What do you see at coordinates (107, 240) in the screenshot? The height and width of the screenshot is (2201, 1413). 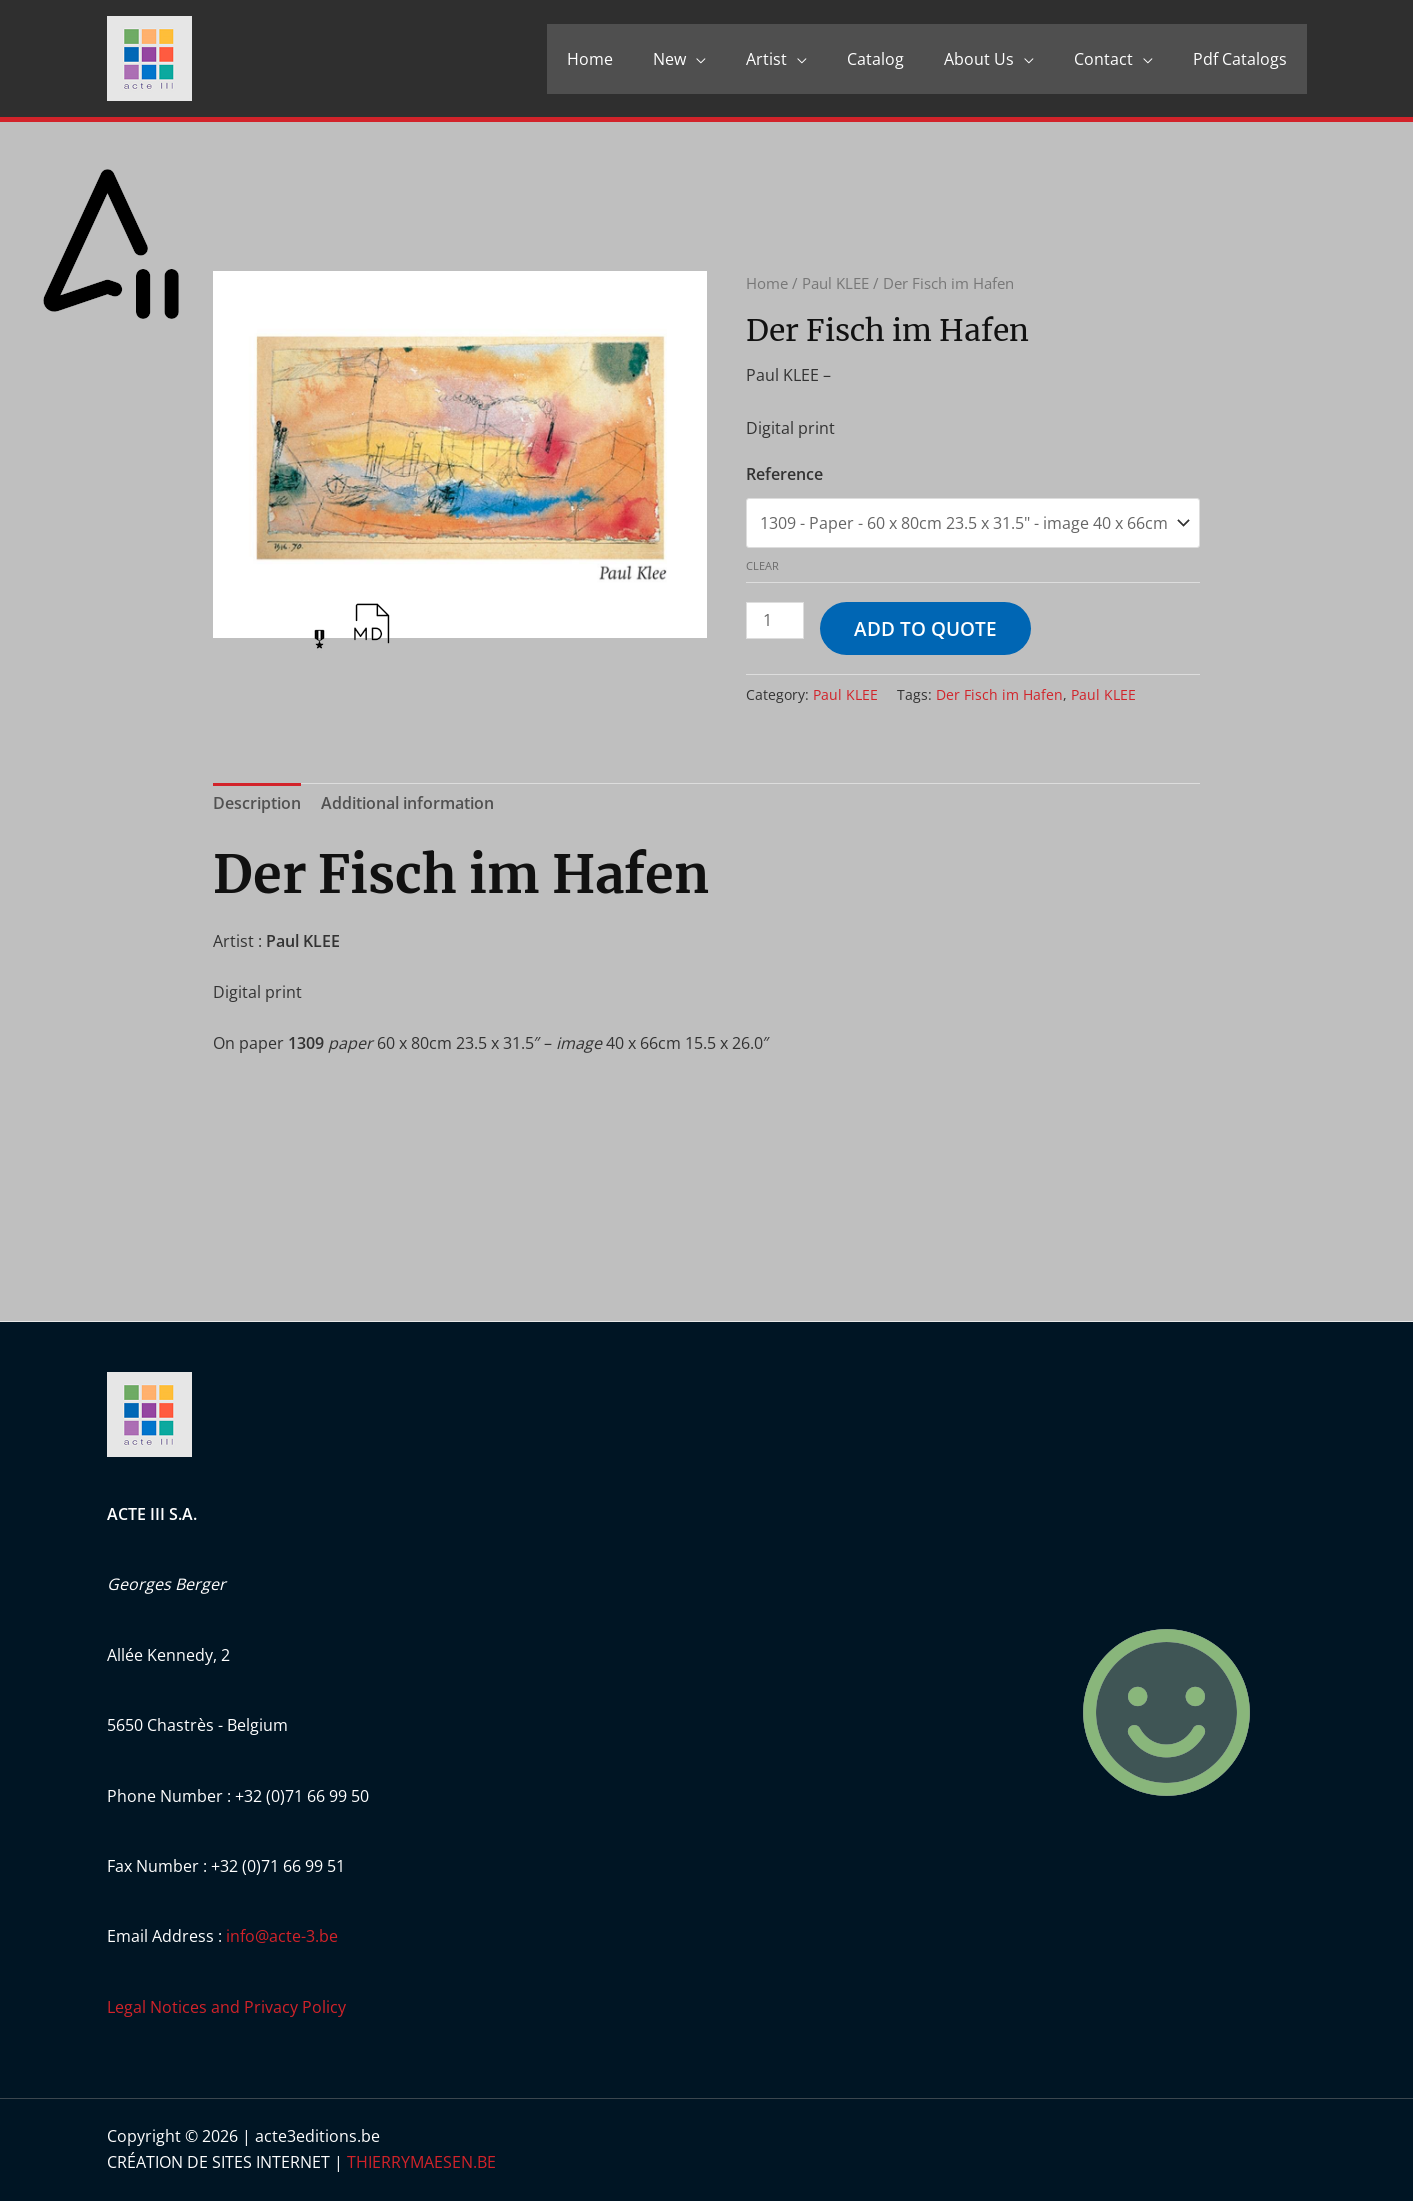 I see `pause current navigation or directions` at bounding box center [107, 240].